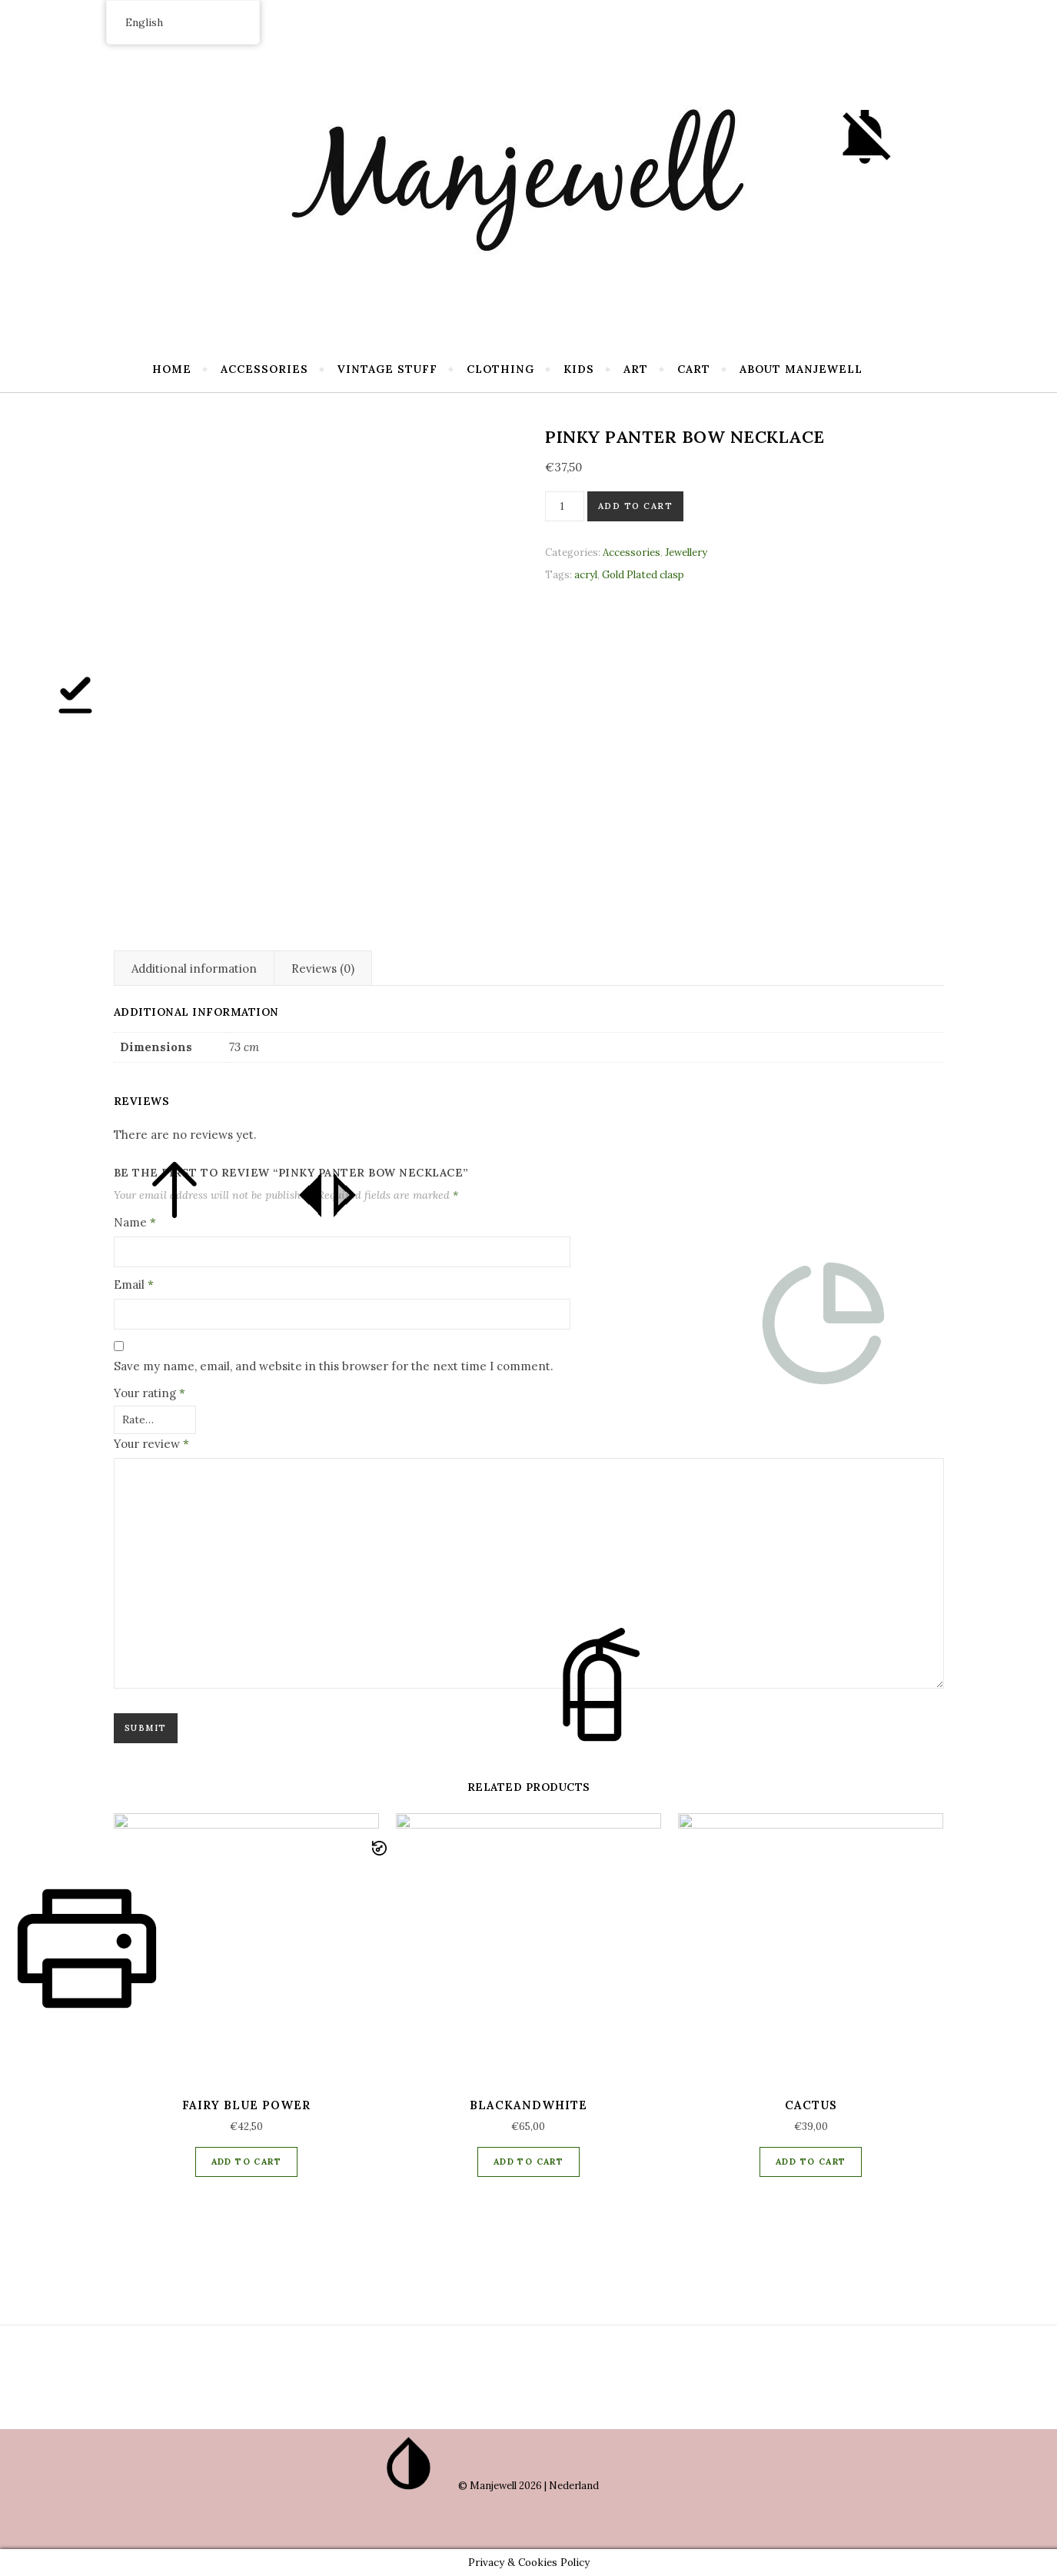 This screenshot has width=1057, height=2576. Describe the element at coordinates (75, 694) in the screenshot. I see `download complete` at that location.